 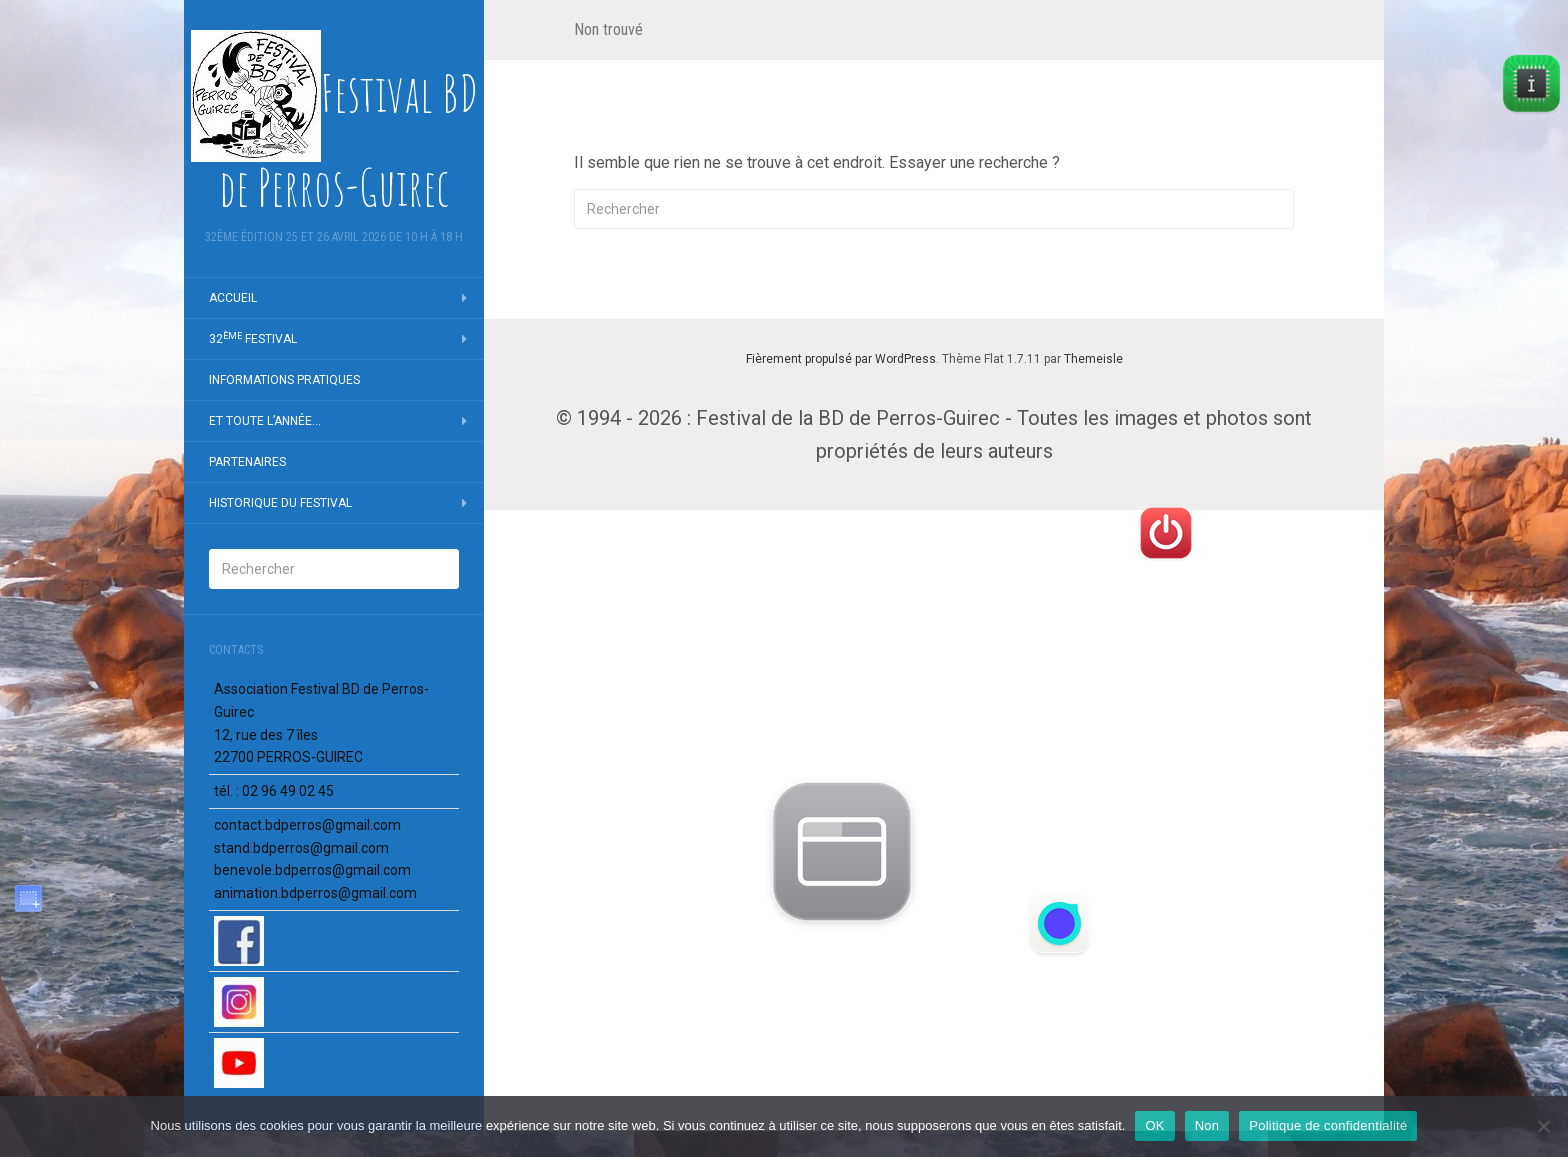 I want to click on customize window decoration and title bar appearance, so click(x=842, y=854).